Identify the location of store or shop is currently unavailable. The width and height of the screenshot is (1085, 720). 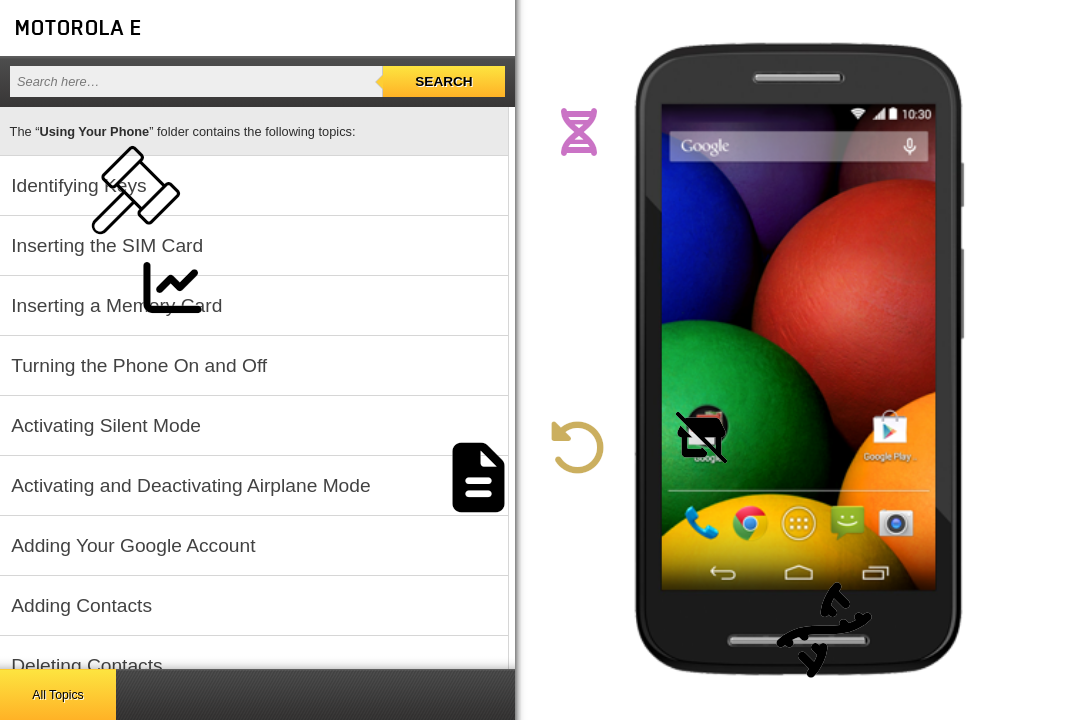
(701, 437).